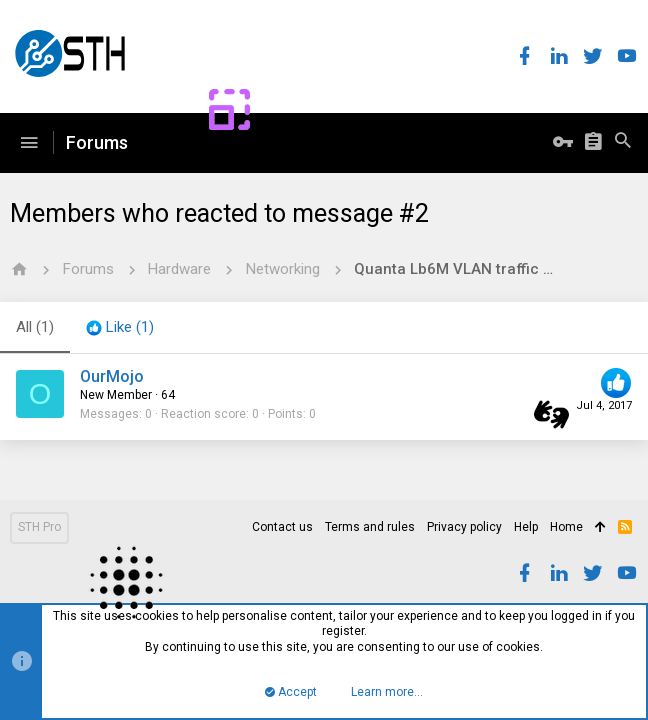  Describe the element at coordinates (551, 414) in the screenshot. I see `enable sign language interpretation` at that location.